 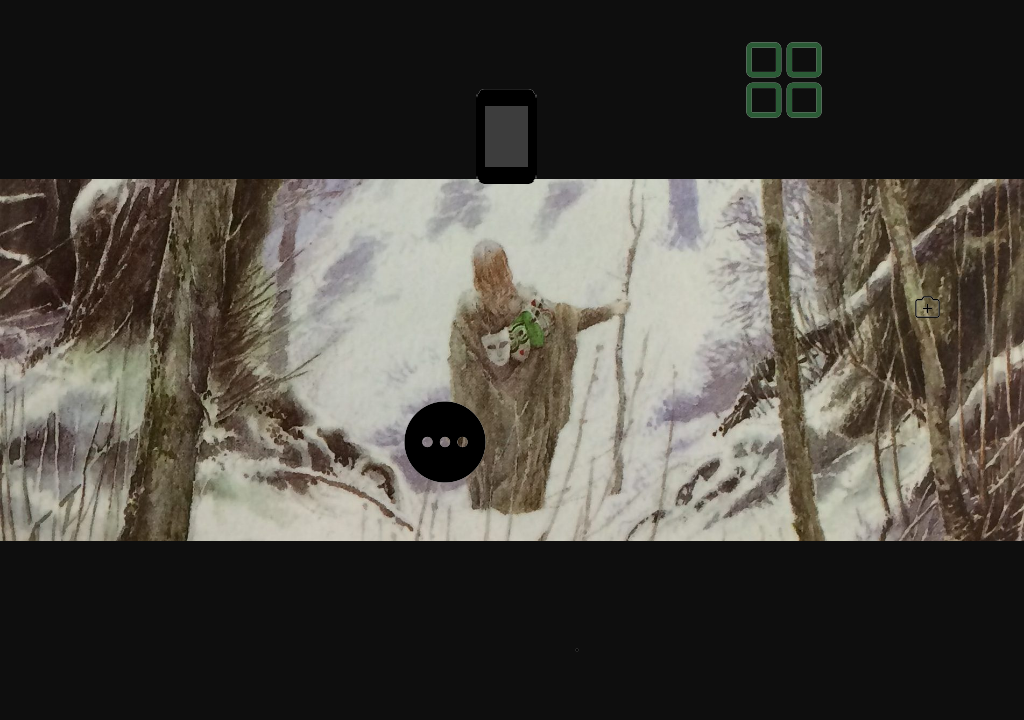 What do you see at coordinates (784, 80) in the screenshot?
I see `view items in grid layout` at bounding box center [784, 80].